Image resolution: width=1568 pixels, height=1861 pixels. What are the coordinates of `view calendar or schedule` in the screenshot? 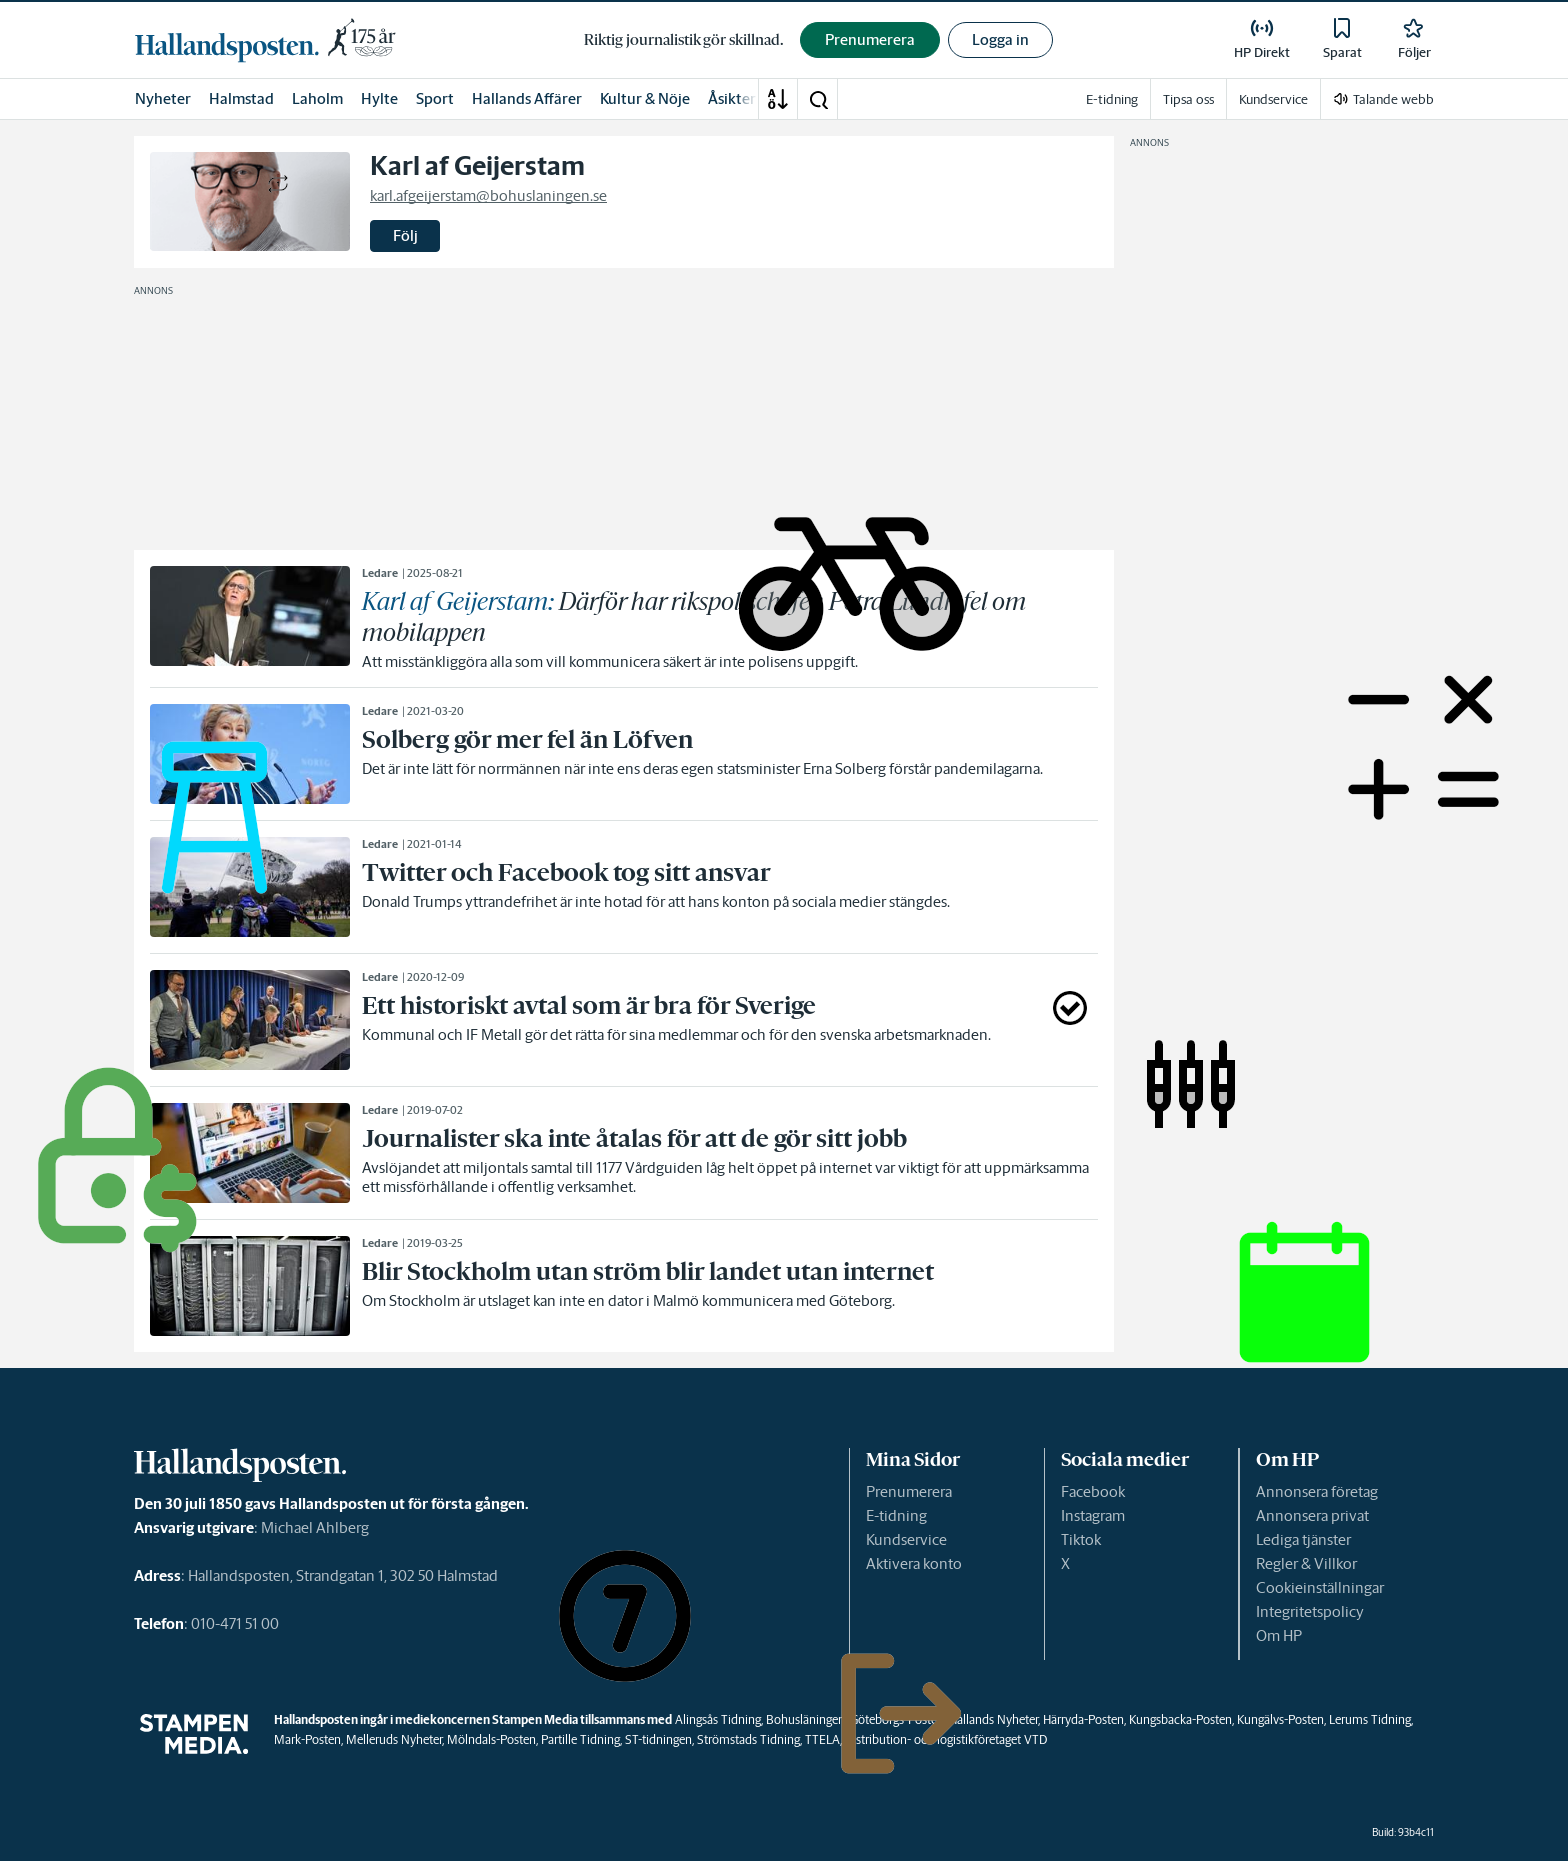 It's located at (1304, 1297).